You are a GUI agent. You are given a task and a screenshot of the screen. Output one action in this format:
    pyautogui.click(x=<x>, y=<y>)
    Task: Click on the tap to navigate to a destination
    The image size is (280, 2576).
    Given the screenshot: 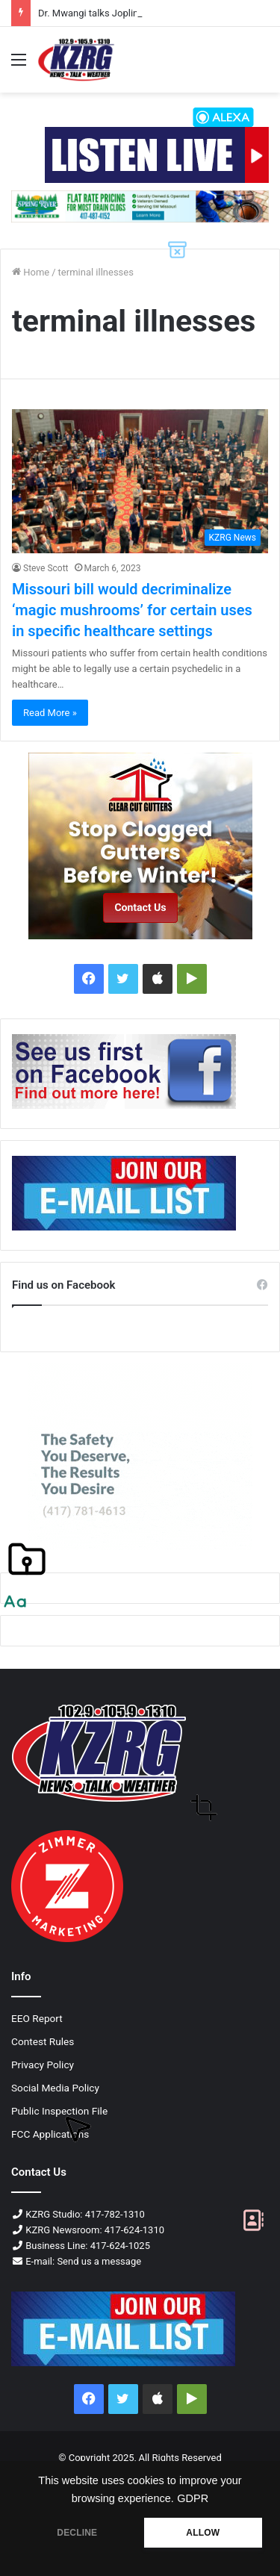 What is the action you would take?
    pyautogui.click(x=76, y=2127)
    